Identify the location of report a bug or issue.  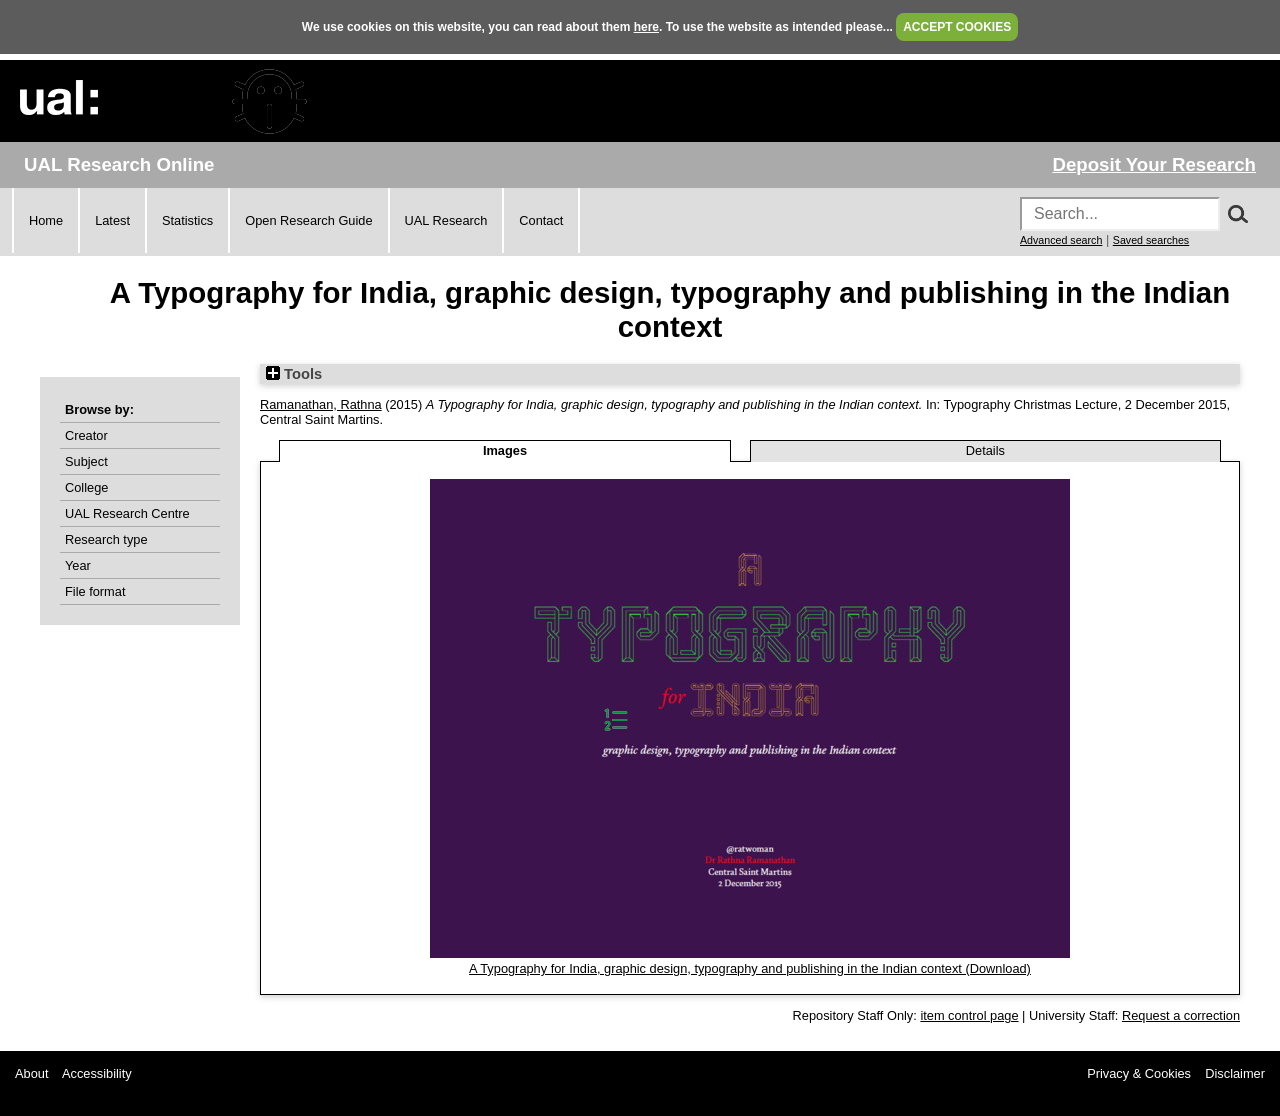
(269, 101).